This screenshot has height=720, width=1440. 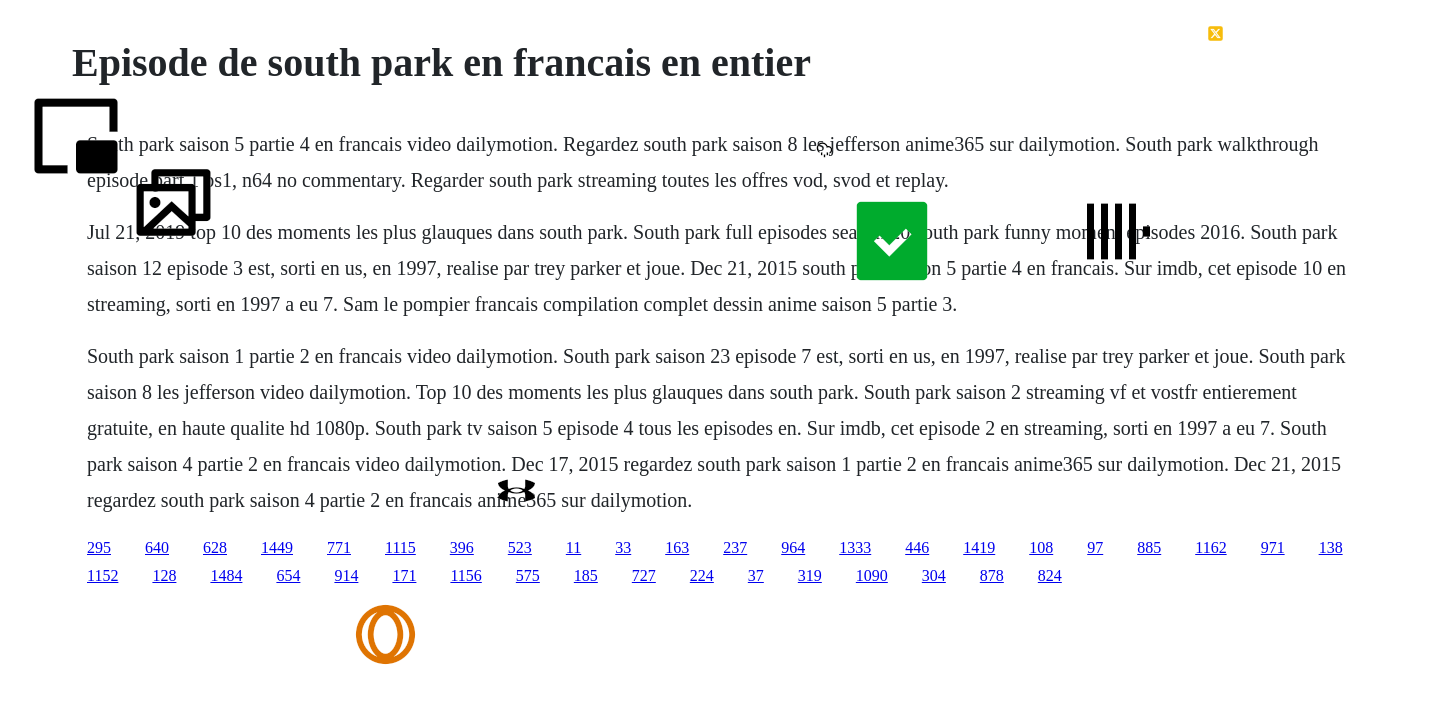 I want to click on view multiple images or photo gallery, so click(x=173, y=202).